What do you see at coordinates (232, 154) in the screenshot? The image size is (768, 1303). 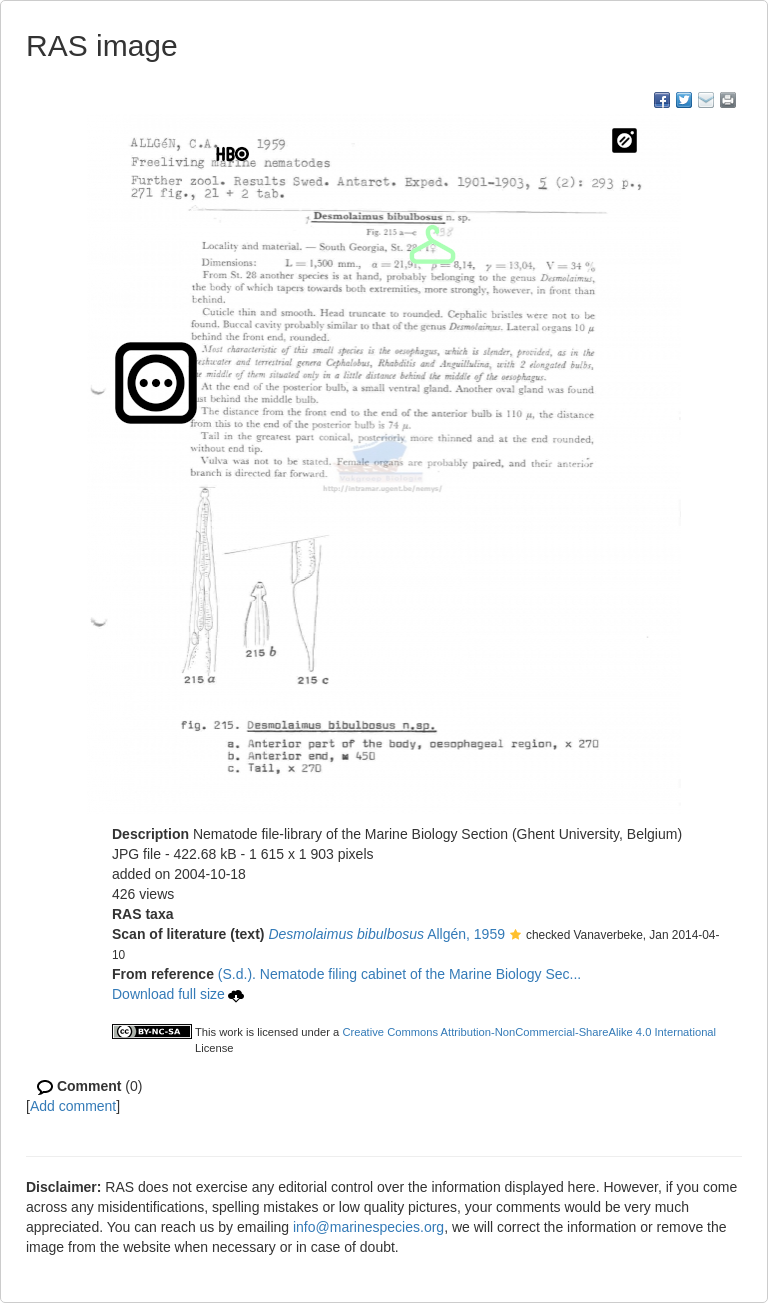 I see `open the HBO streaming app` at bounding box center [232, 154].